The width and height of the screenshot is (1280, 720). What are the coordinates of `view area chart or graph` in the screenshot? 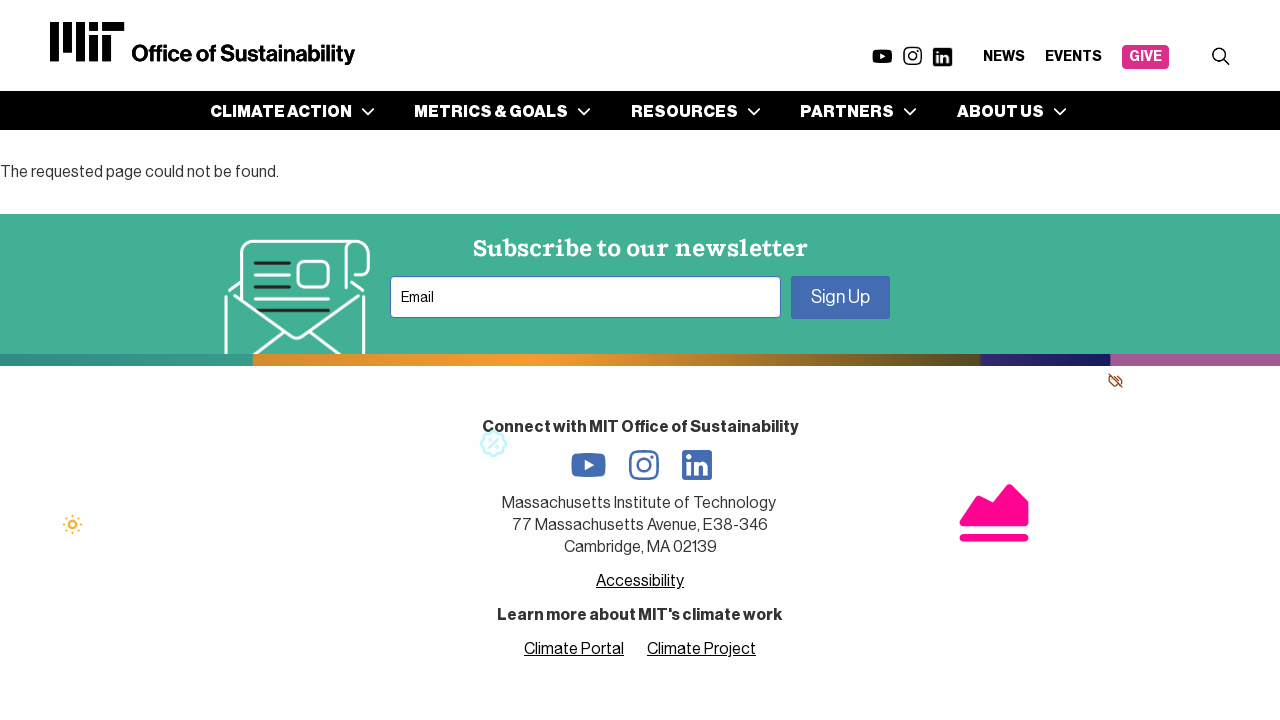 It's located at (994, 511).